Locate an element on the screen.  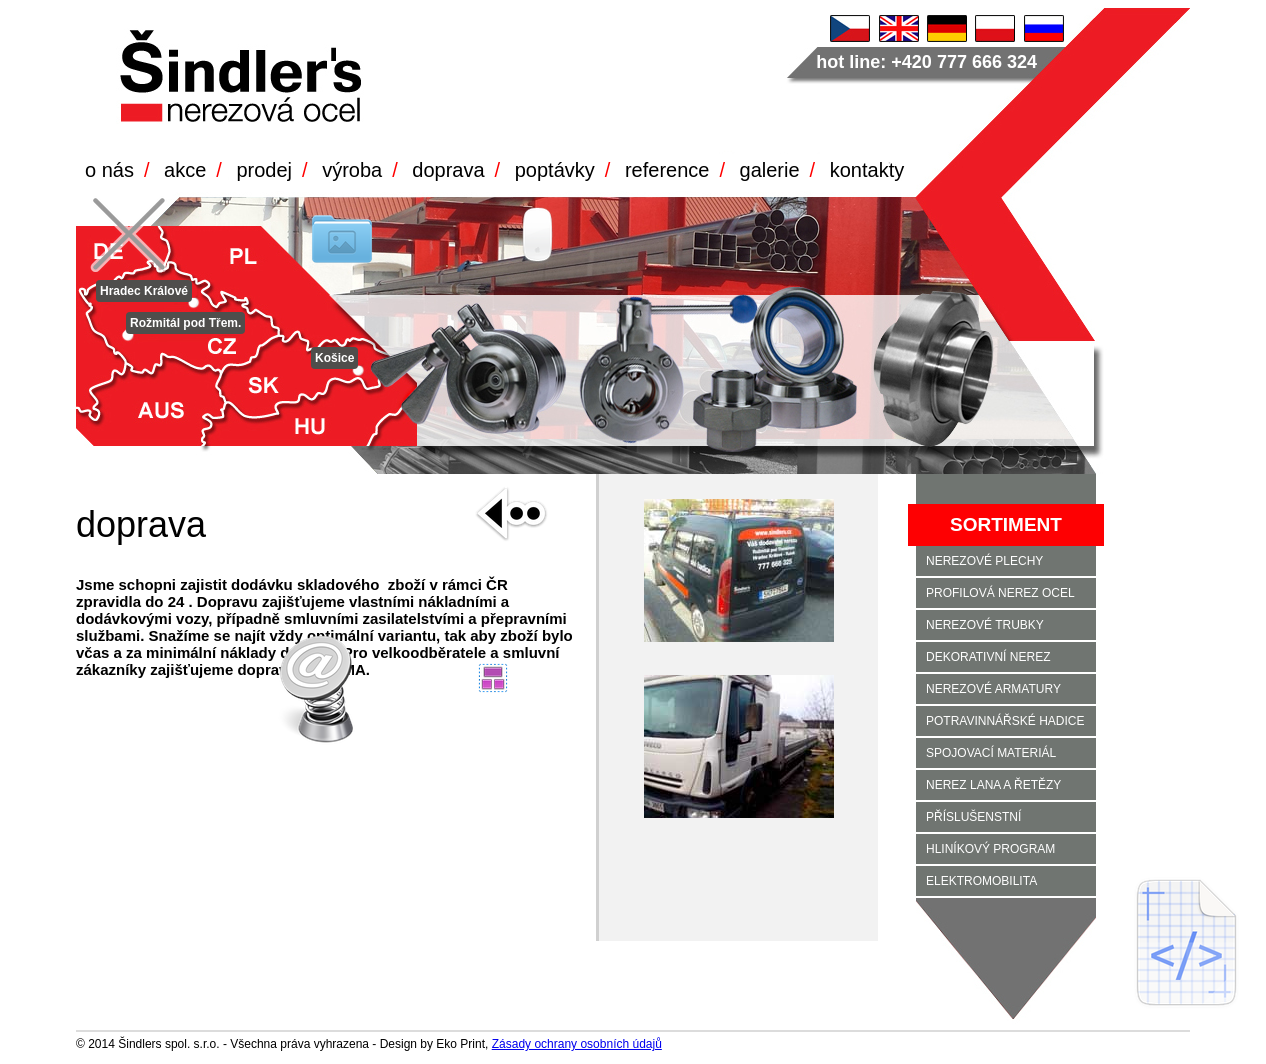
open your images folder is located at coordinates (342, 239).